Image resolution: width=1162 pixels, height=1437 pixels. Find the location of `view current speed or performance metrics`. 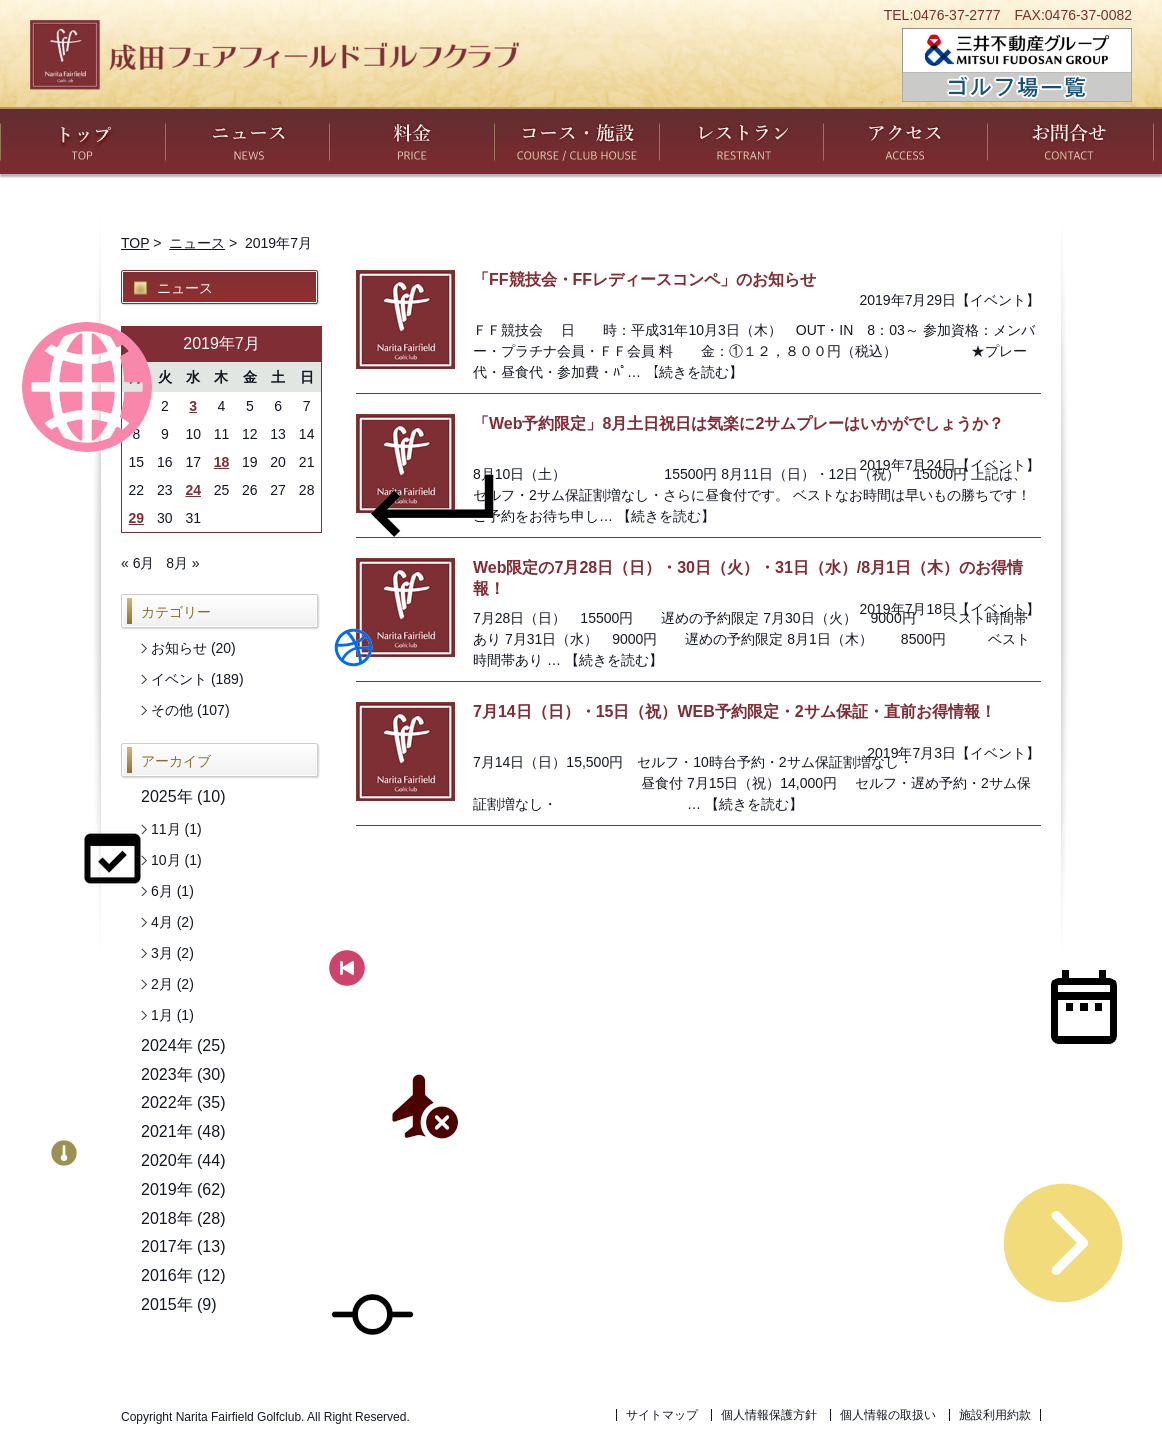

view current speed or performance metrics is located at coordinates (64, 1153).